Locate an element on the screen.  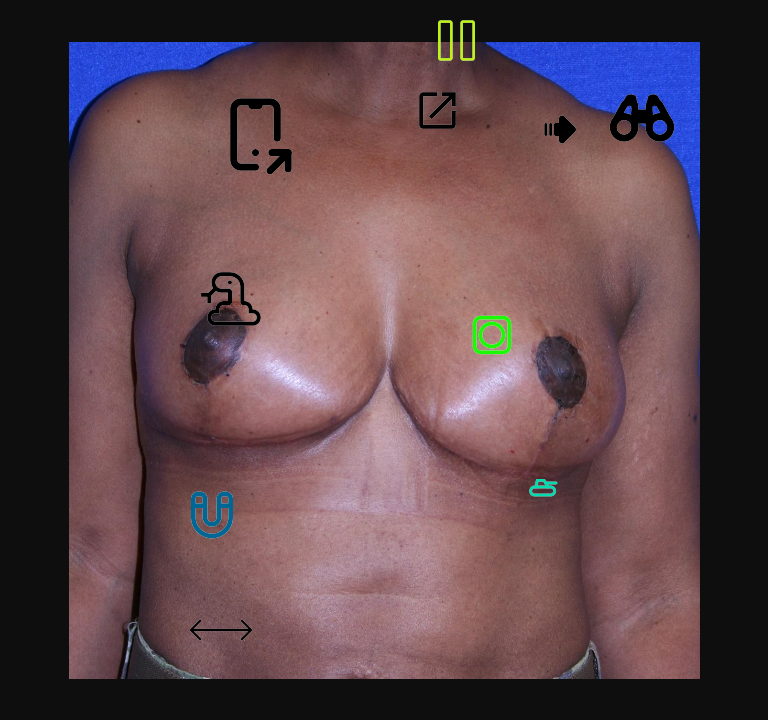
pause media playback is located at coordinates (456, 40).